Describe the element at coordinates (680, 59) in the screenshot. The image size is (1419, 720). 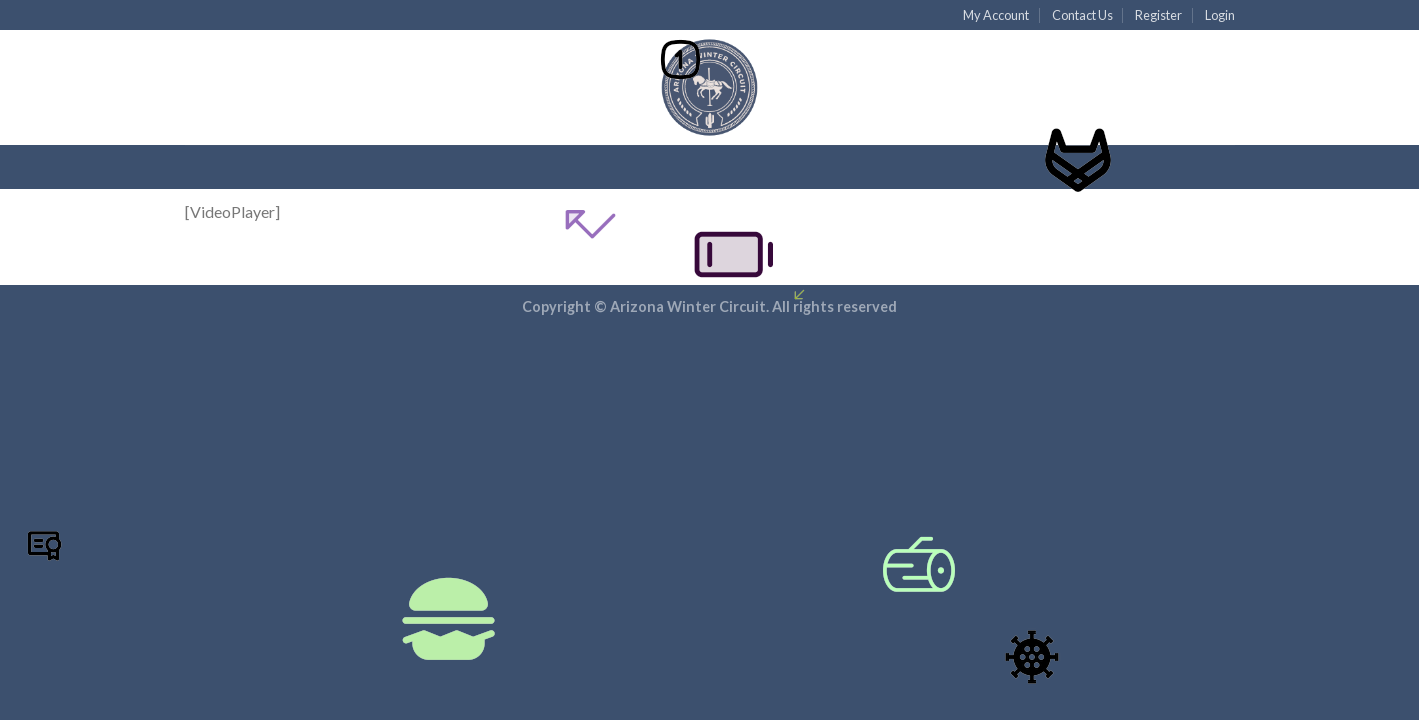
I see `indicates the first item or step in a sequence` at that location.